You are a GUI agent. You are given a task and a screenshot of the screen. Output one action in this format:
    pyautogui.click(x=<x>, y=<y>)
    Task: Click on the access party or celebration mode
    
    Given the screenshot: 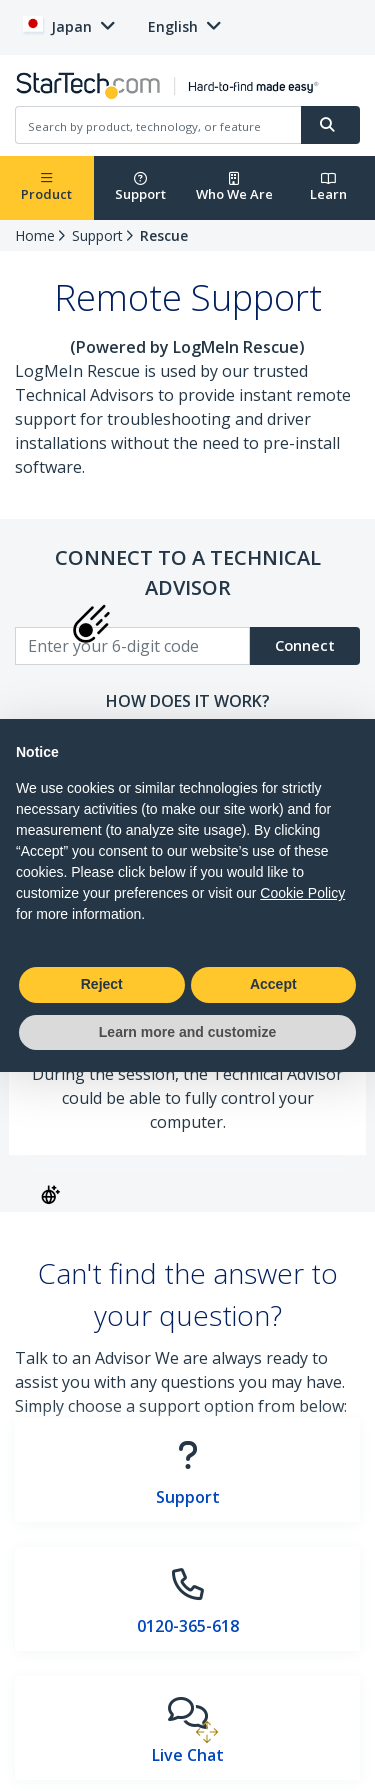 What is the action you would take?
    pyautogui.click(x=50, y=1195)
    